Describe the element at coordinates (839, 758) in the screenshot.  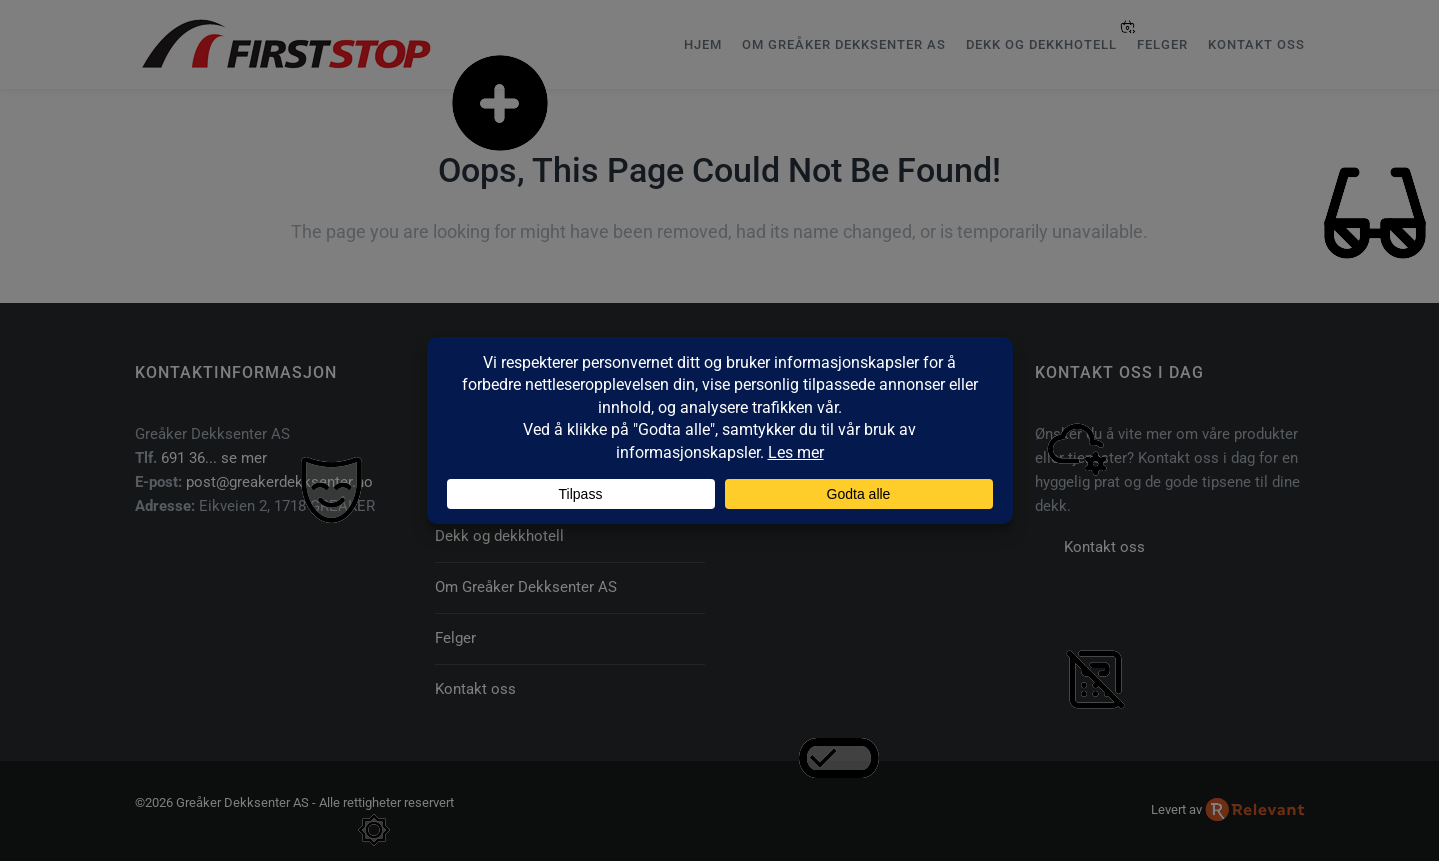
I see `edit or modify location attributes` at that location.